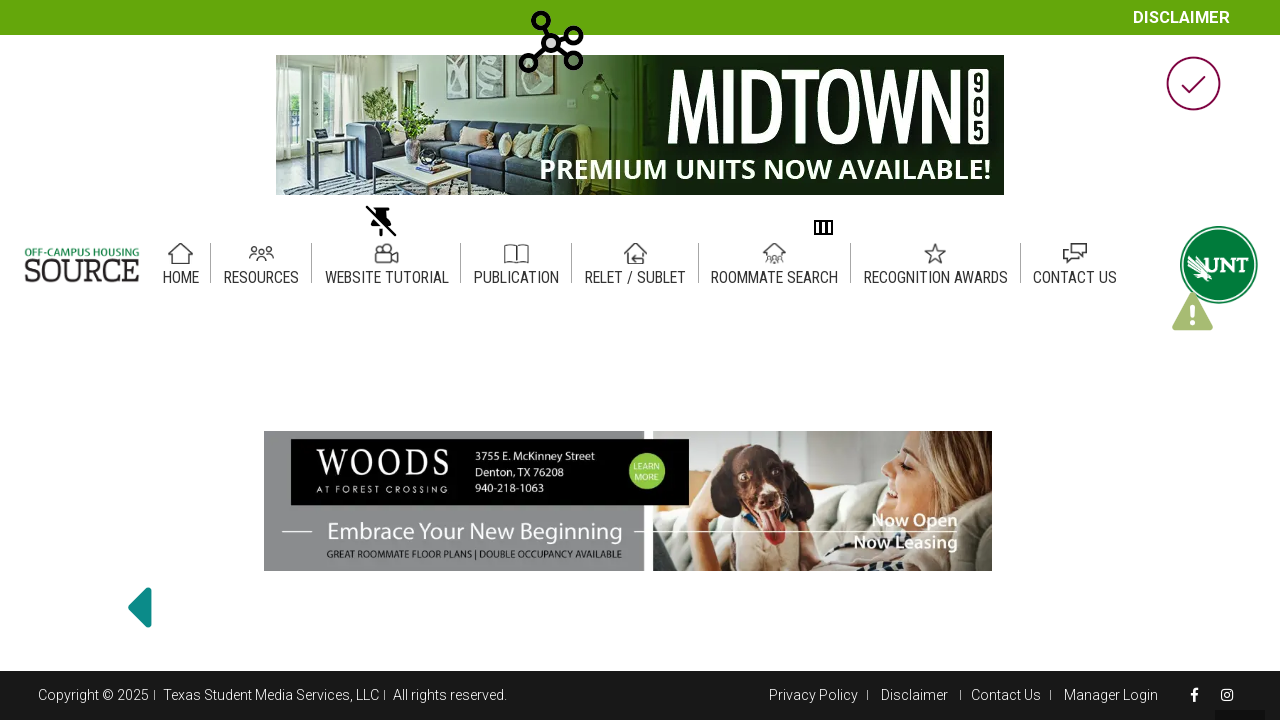 This screenshot has height=720, width=1280. I want to click on switch to column view layout, so click(823, 228).